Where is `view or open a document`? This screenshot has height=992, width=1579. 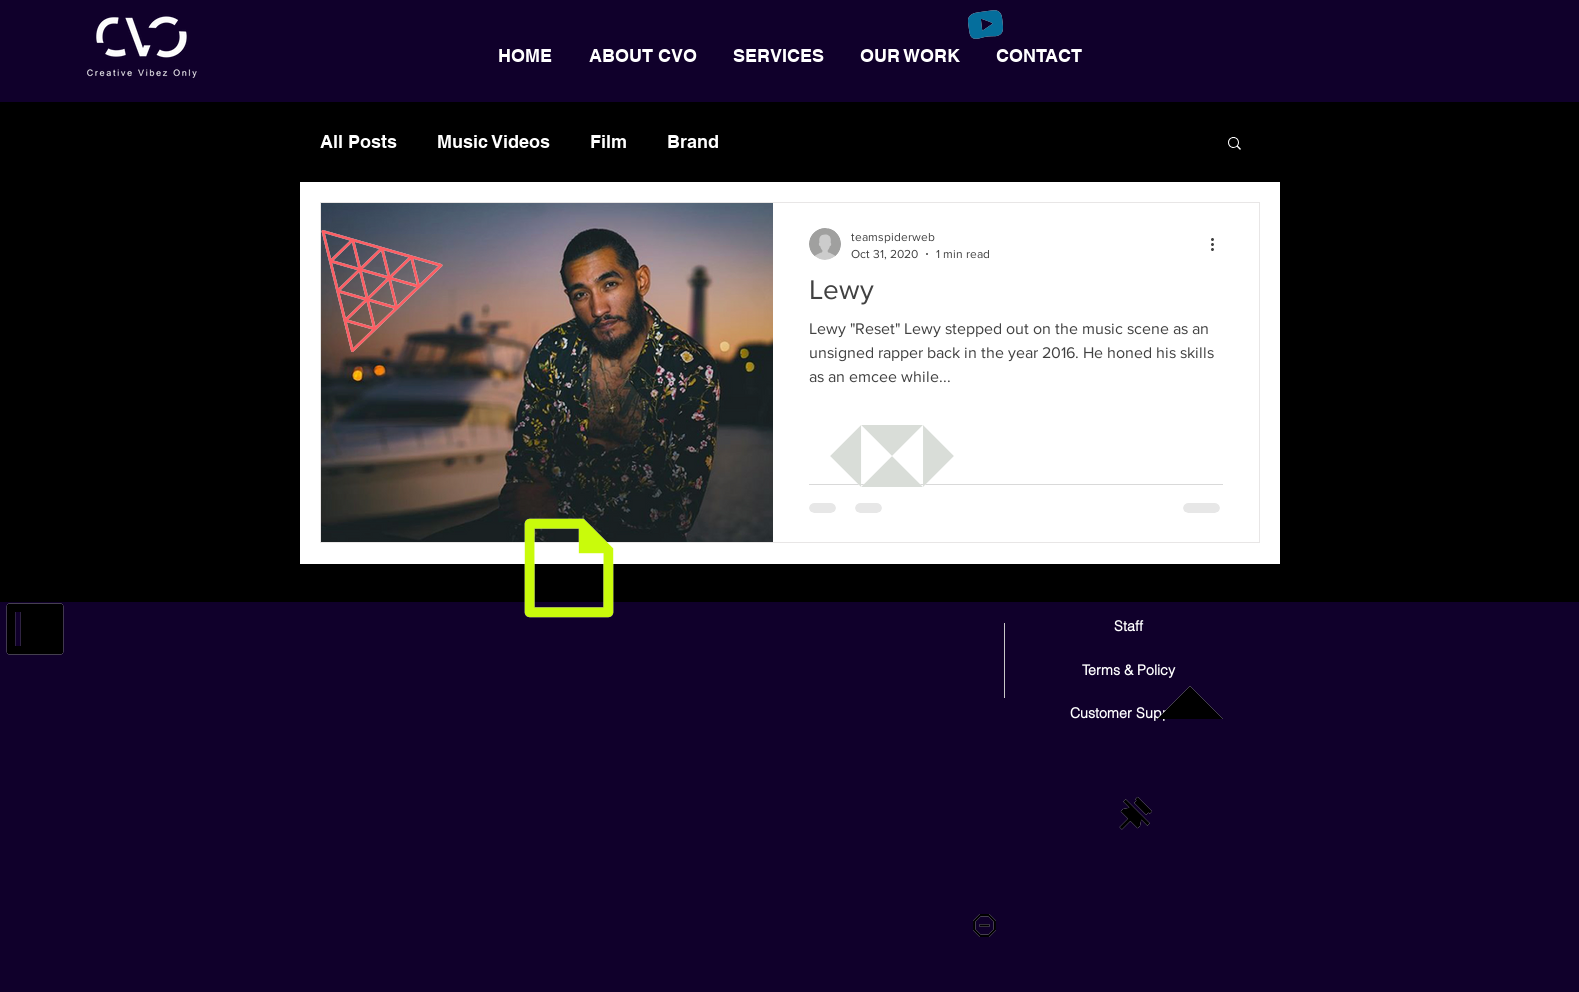 view or open a document is located at coordinates (569, 568).